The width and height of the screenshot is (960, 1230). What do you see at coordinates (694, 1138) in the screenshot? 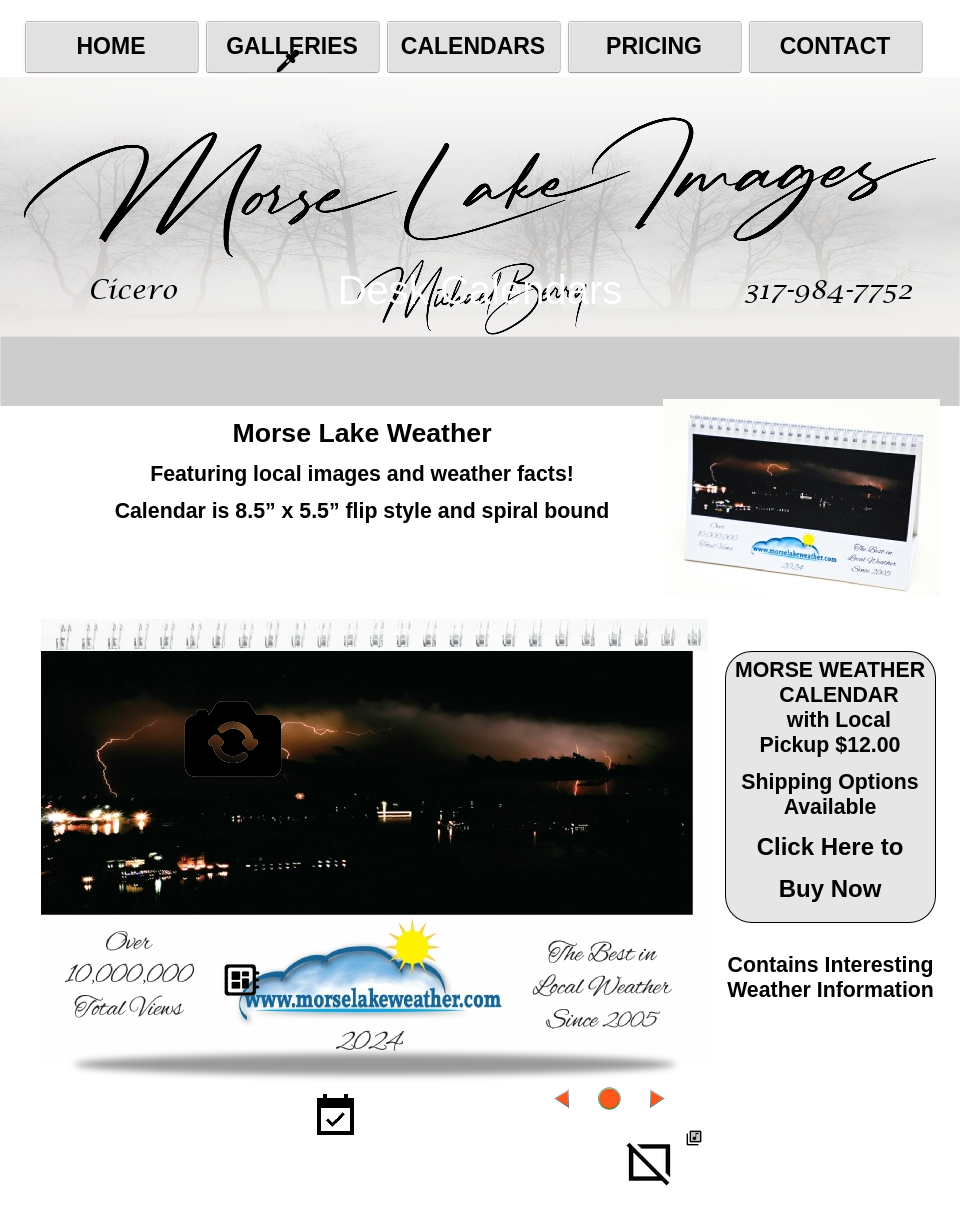
I see `access your music library` at bounding box center [694, 1138].